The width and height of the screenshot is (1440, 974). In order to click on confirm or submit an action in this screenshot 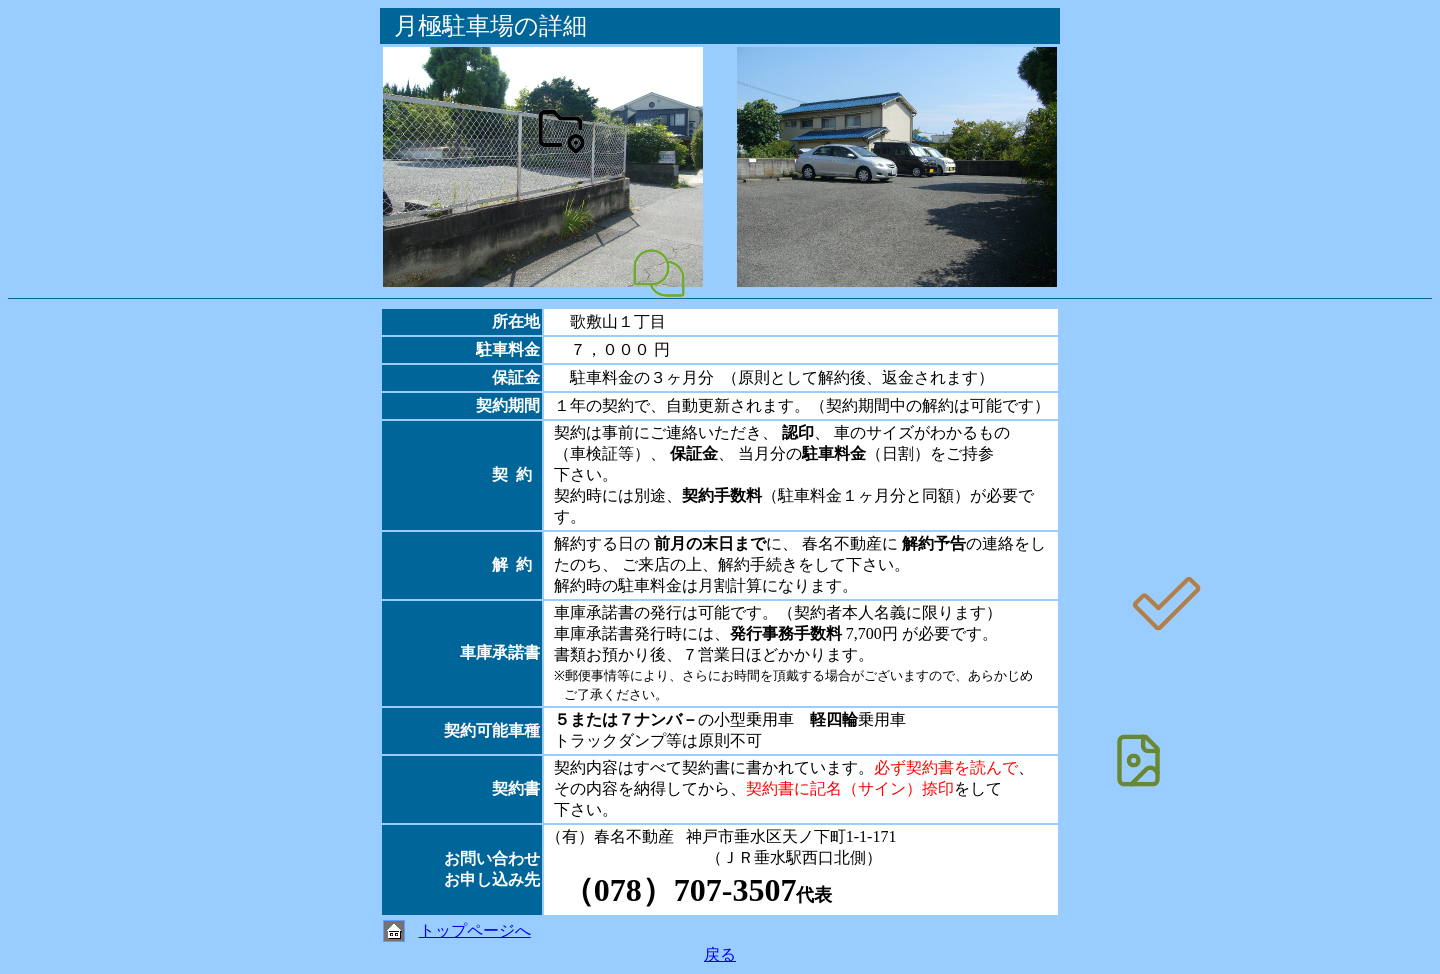, I will do `click(1165, 602)`.